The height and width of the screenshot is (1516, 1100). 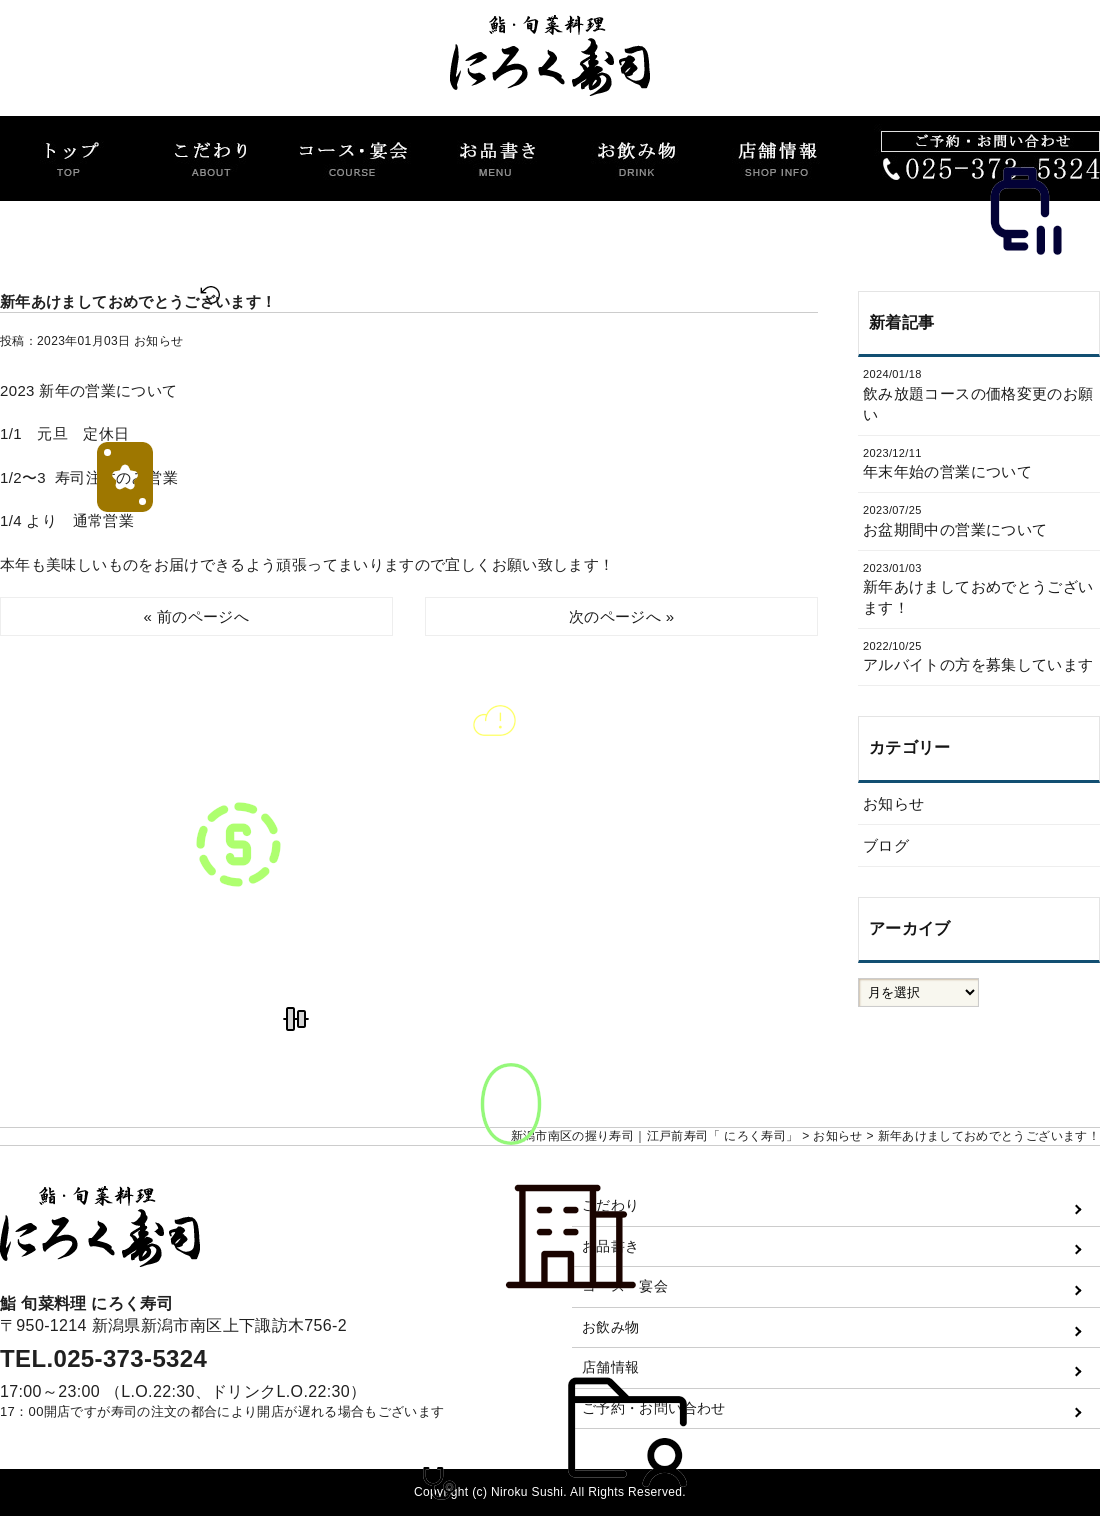 What do you see at coordinates (494, 720) in the screenshot?
I see `cloud storage warning or alert` at bounding box center [494, 720].